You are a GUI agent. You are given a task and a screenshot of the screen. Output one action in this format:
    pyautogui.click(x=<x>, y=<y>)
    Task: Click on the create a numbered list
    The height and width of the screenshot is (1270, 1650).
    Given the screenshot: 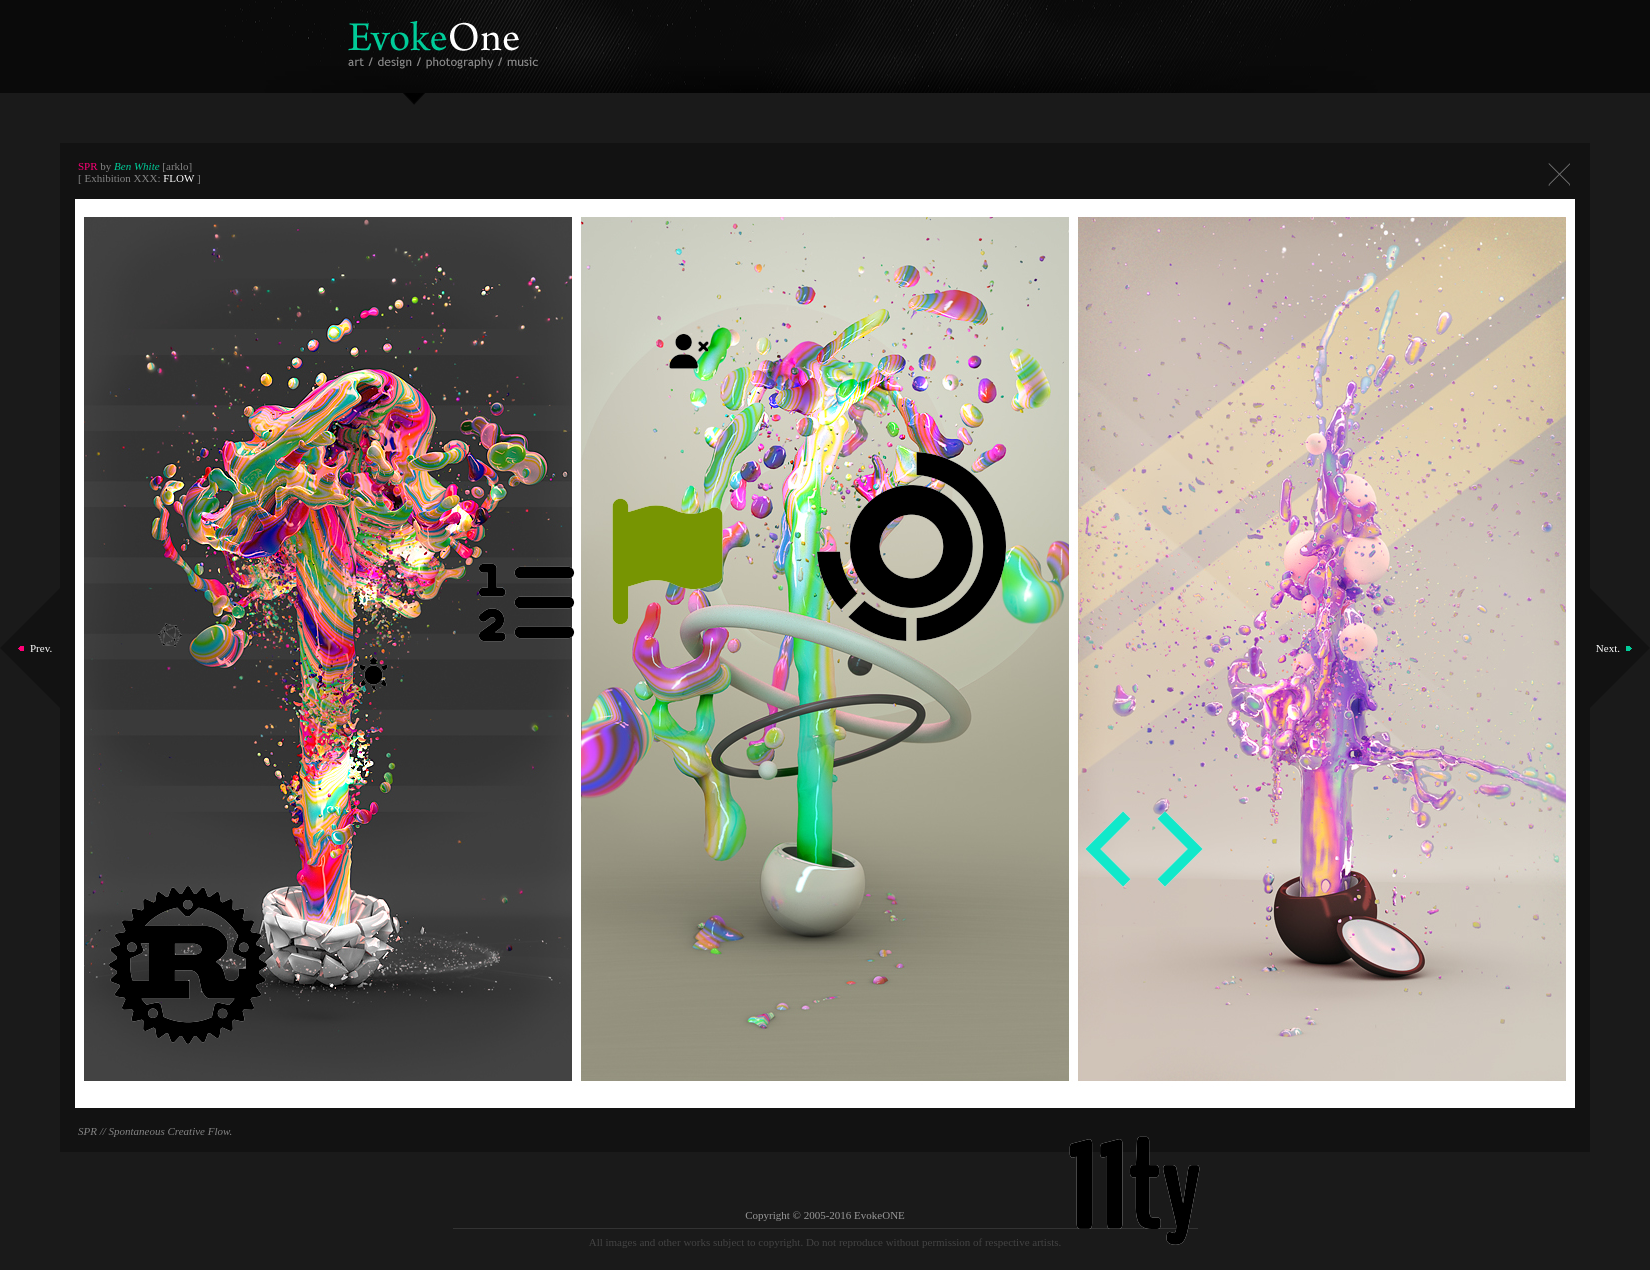 What is the action you would take?
    pyautogui.click(x=526, y=602)
    